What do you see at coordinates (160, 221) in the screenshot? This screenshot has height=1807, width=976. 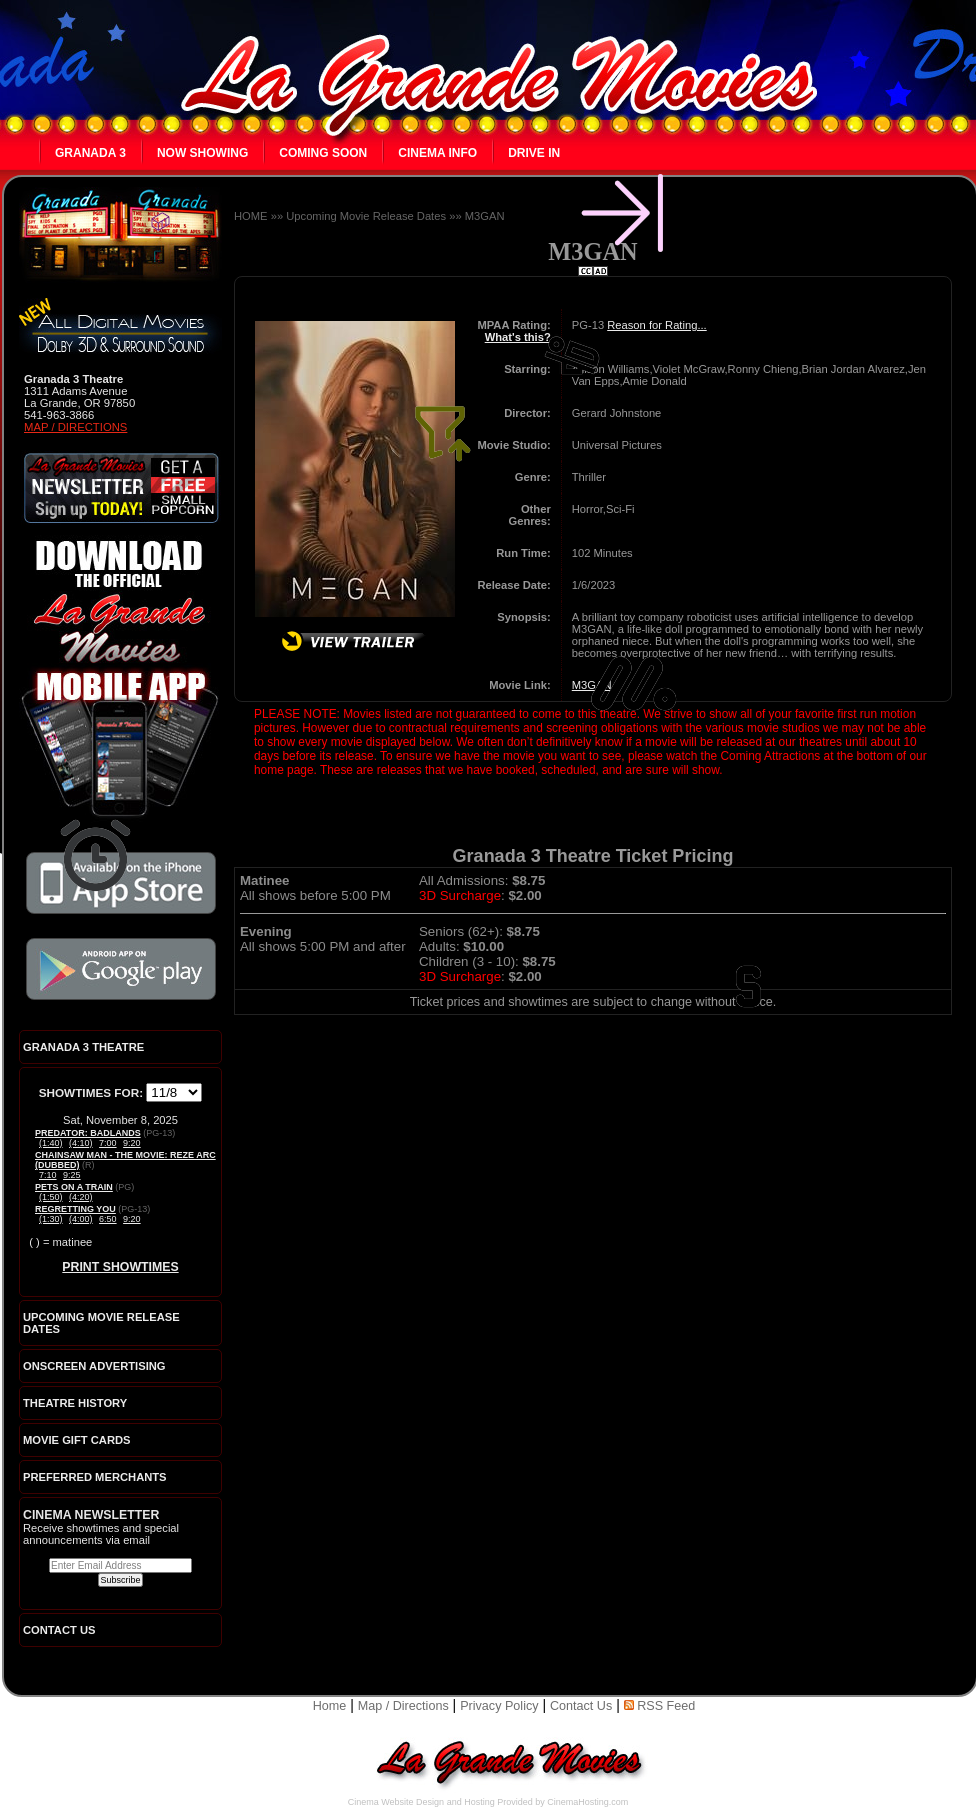 I see `view container or package details` at bounding box center [160, 221].